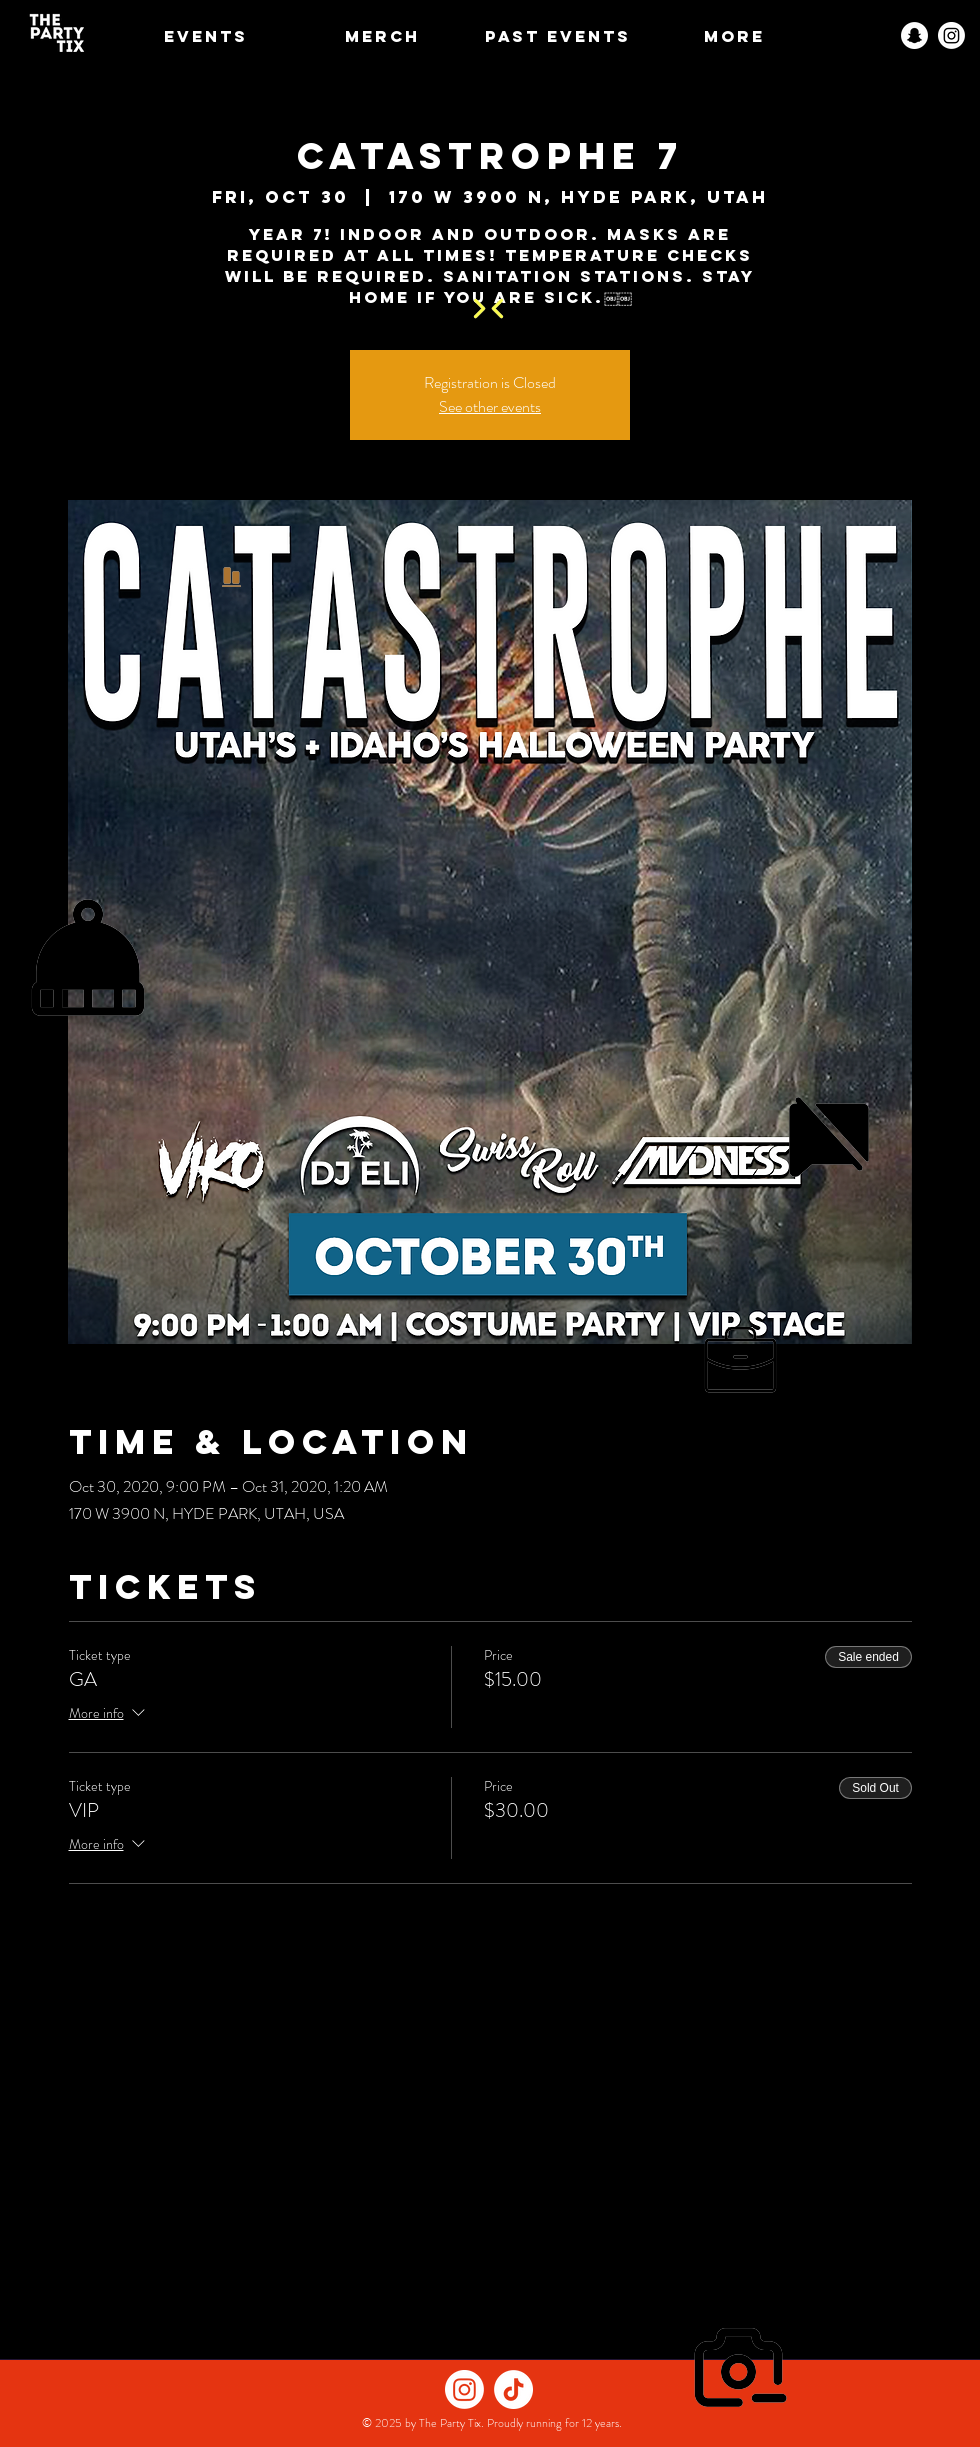 This screenshot has height=2447, width=980. I want to click on collapse or minimize a panel, so click(488, 308).